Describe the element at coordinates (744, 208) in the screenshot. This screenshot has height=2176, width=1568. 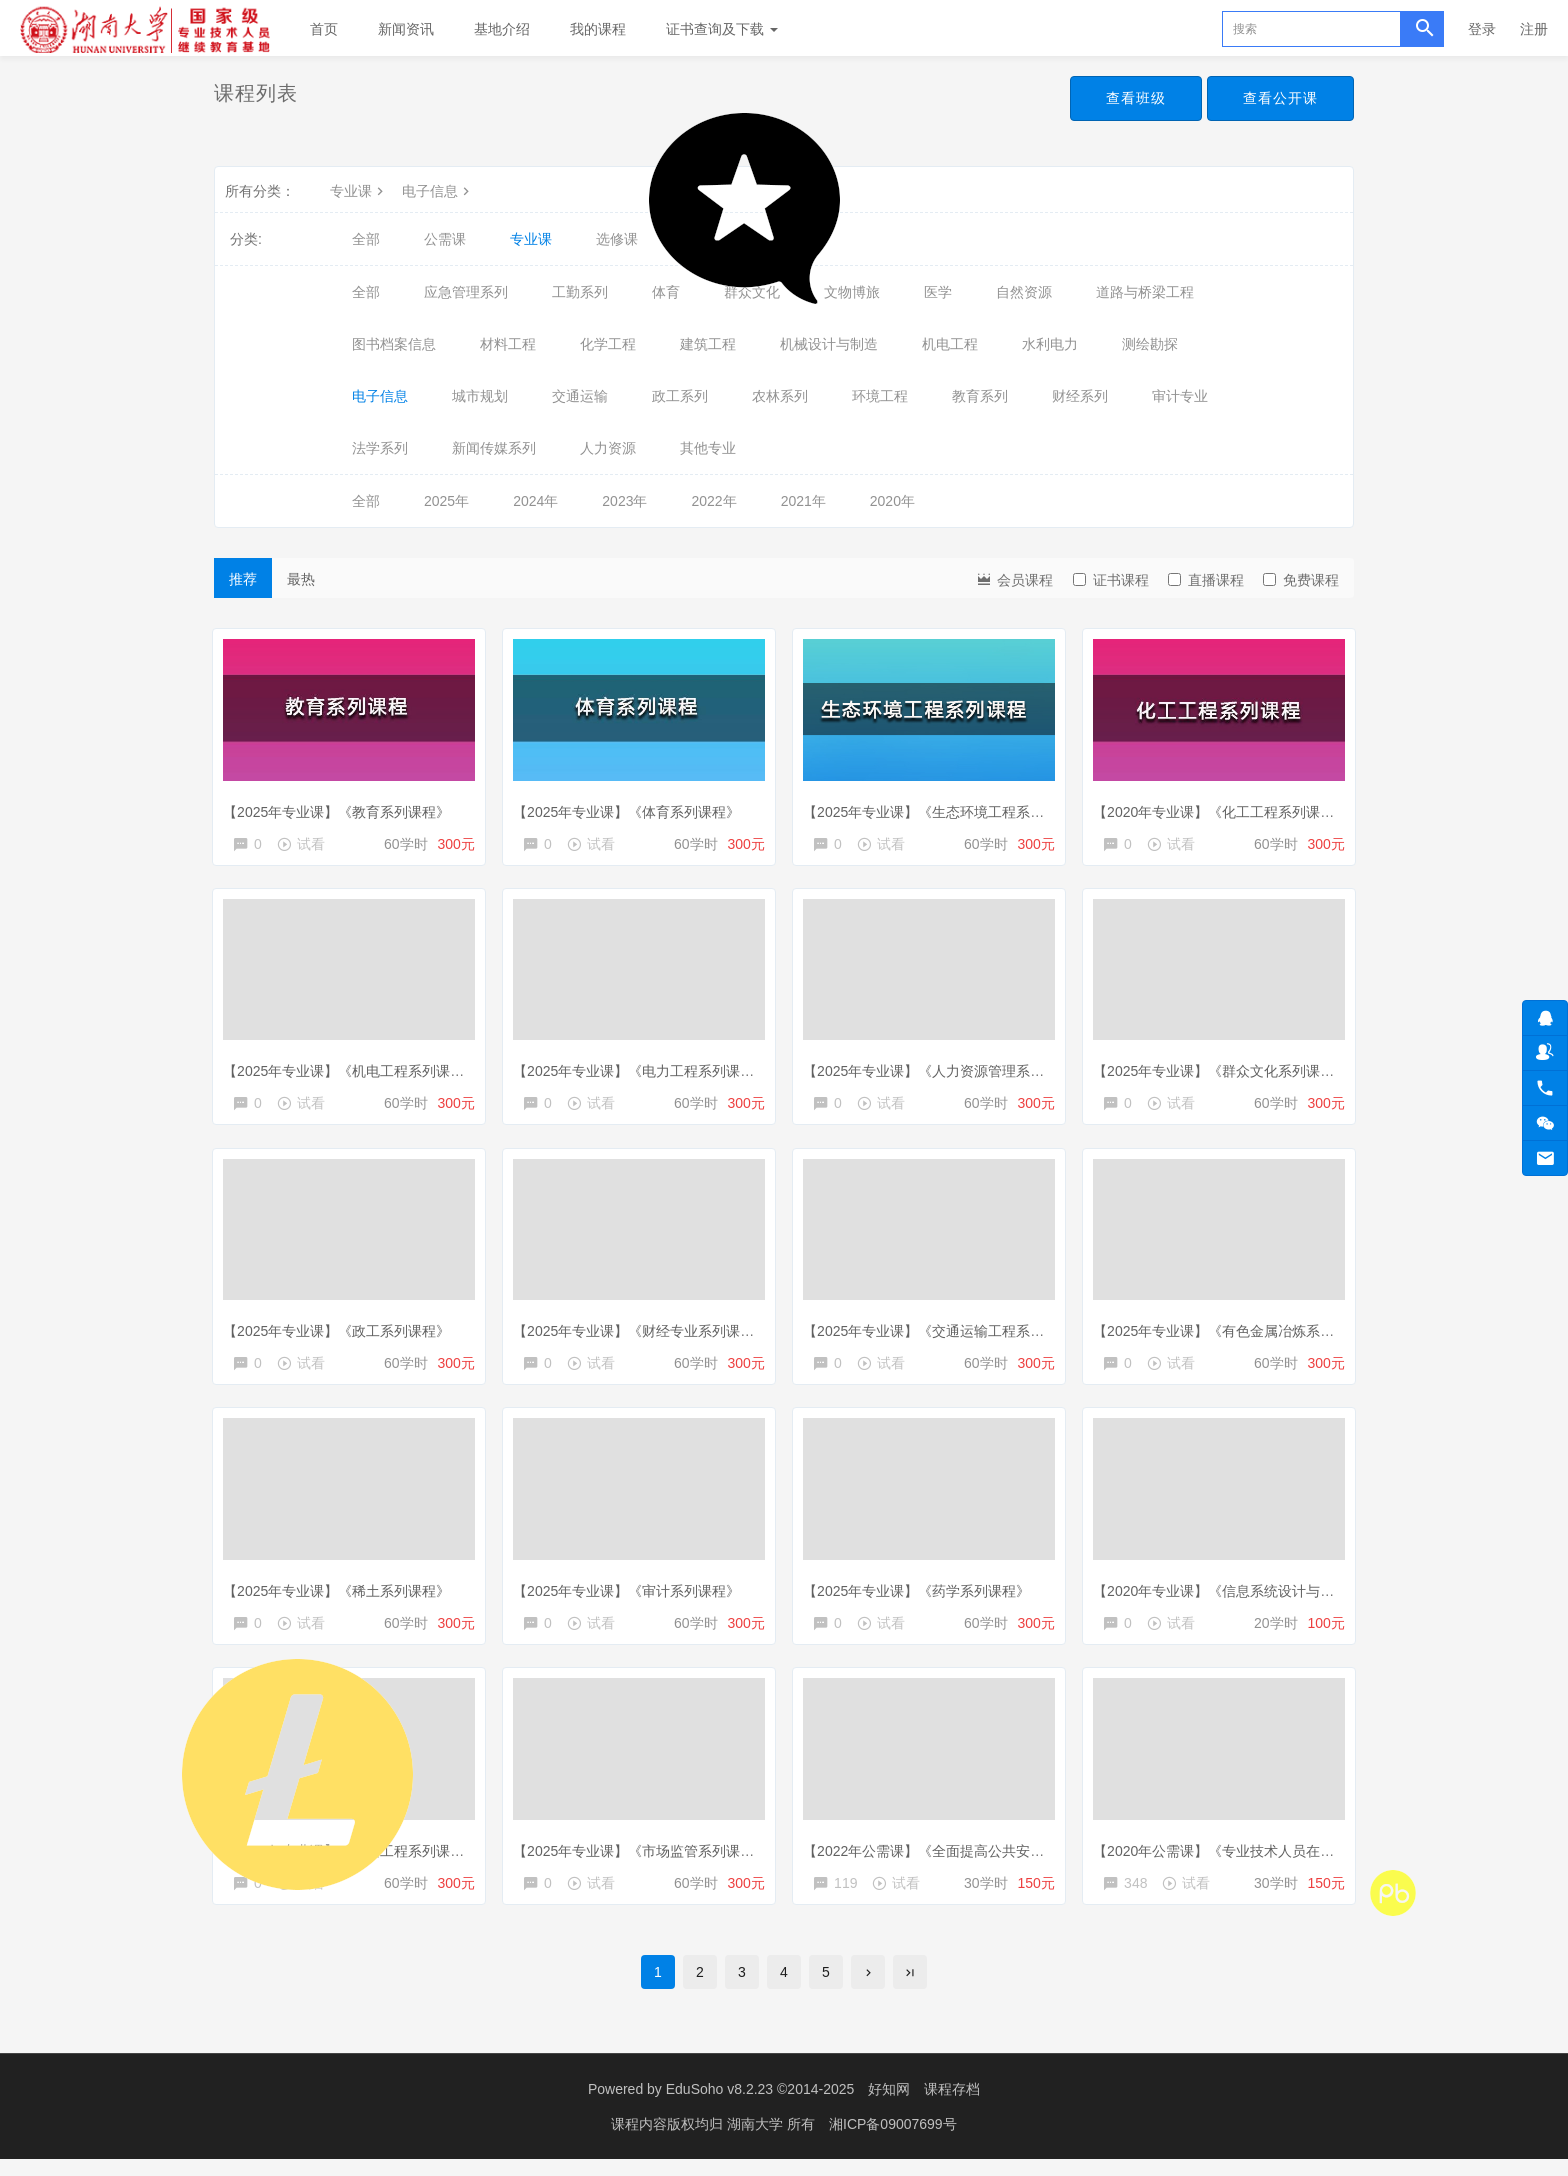
I see `open the Micro.blog app` at that location.